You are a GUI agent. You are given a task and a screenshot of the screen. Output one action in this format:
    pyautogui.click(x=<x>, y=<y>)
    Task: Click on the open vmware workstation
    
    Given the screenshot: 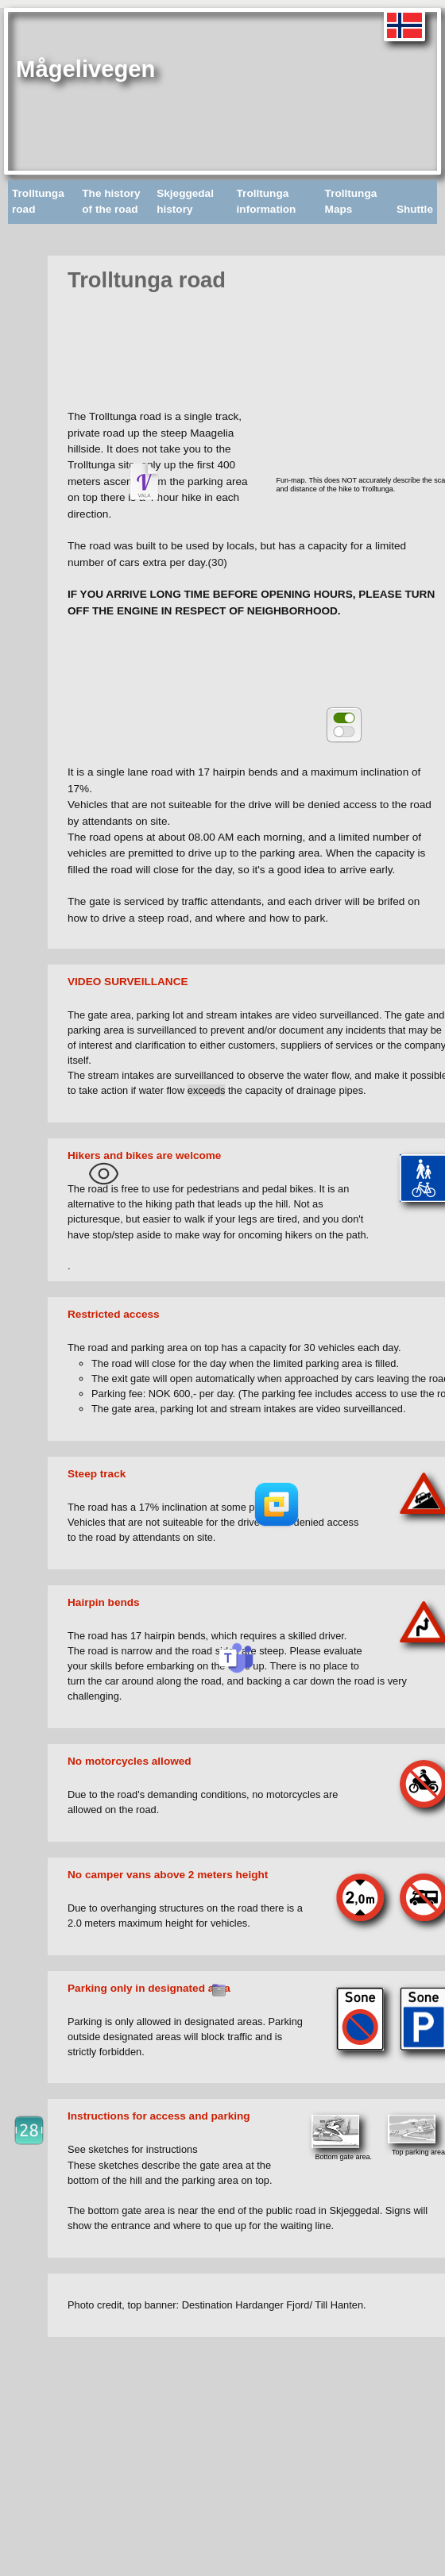 What is the action you would take?
    pyautogui.click(x=277, y=1504)
    